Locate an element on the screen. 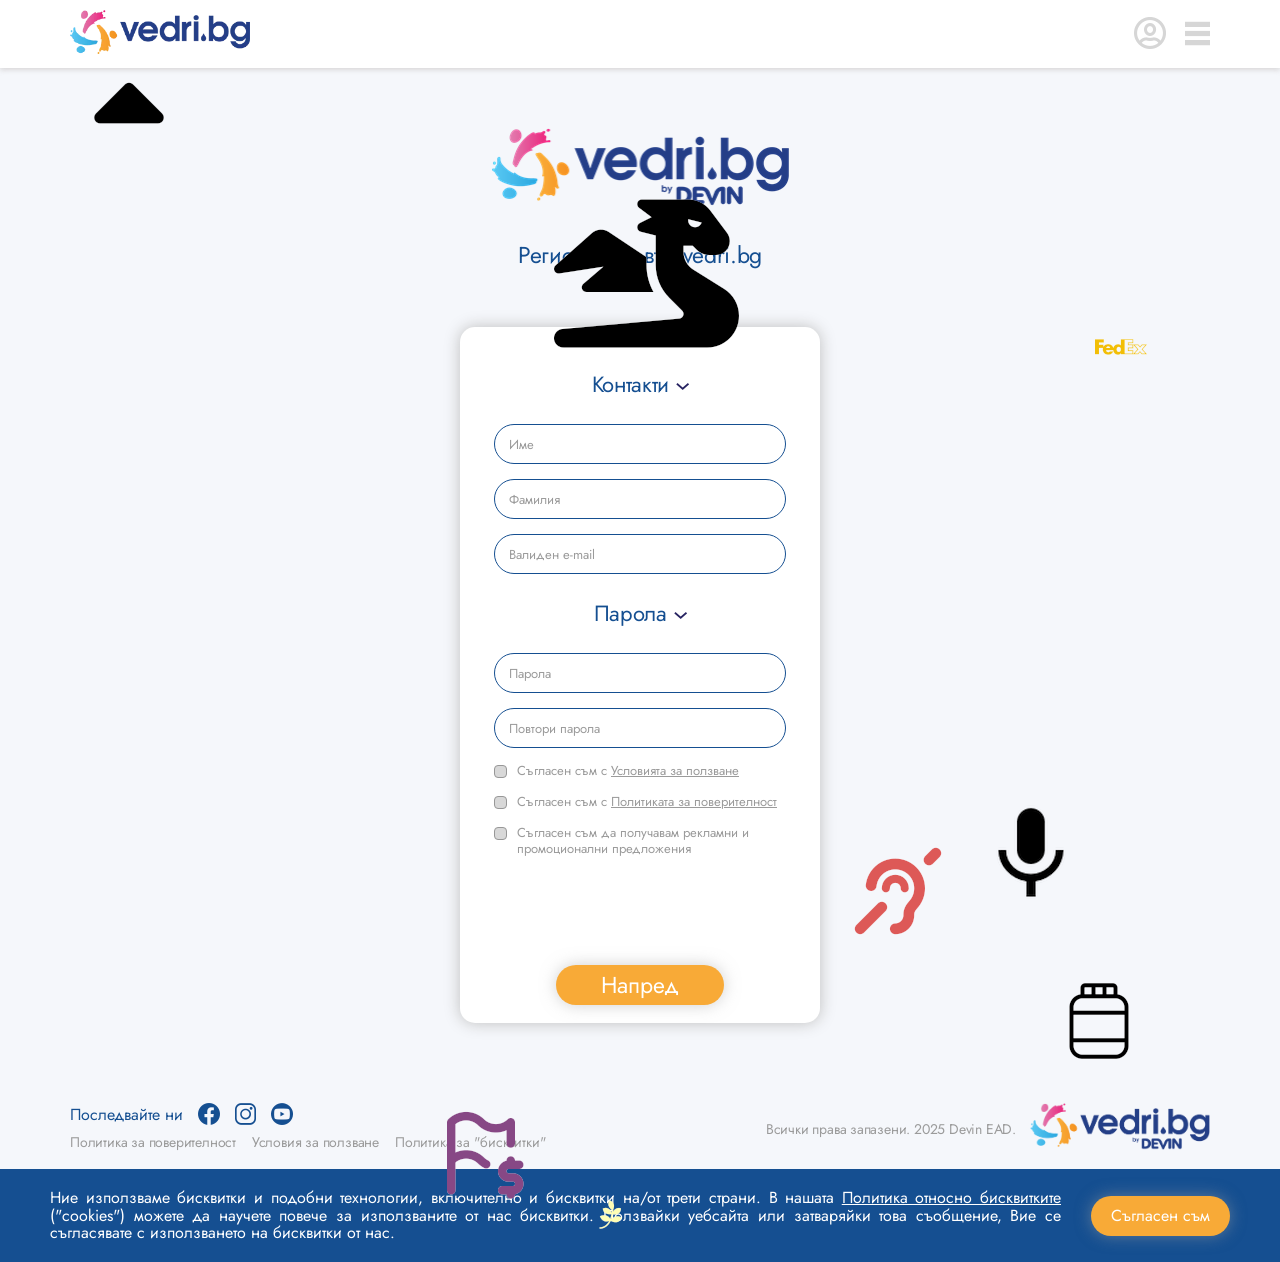 This screenshot has width=1280, height=1262. view or manage labeled containers is located at coordinates (1099, 1021).